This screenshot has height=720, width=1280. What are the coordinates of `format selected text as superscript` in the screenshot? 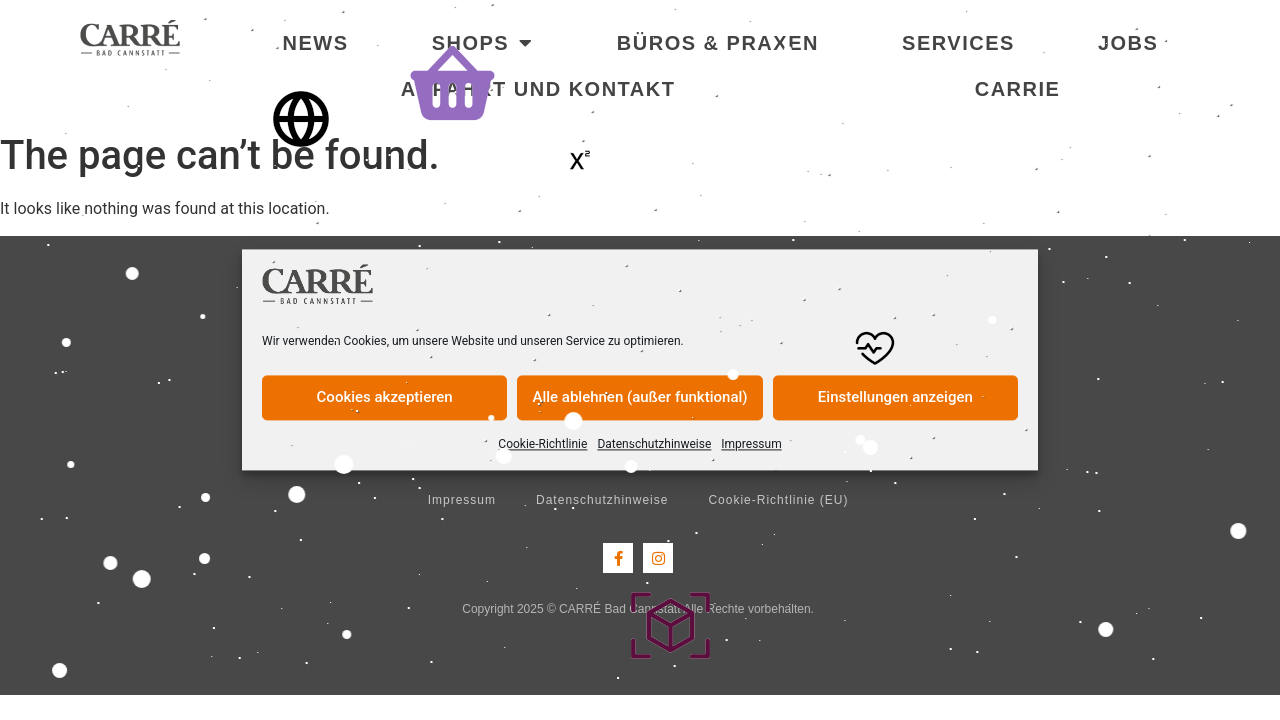 It's located at (577, 160).